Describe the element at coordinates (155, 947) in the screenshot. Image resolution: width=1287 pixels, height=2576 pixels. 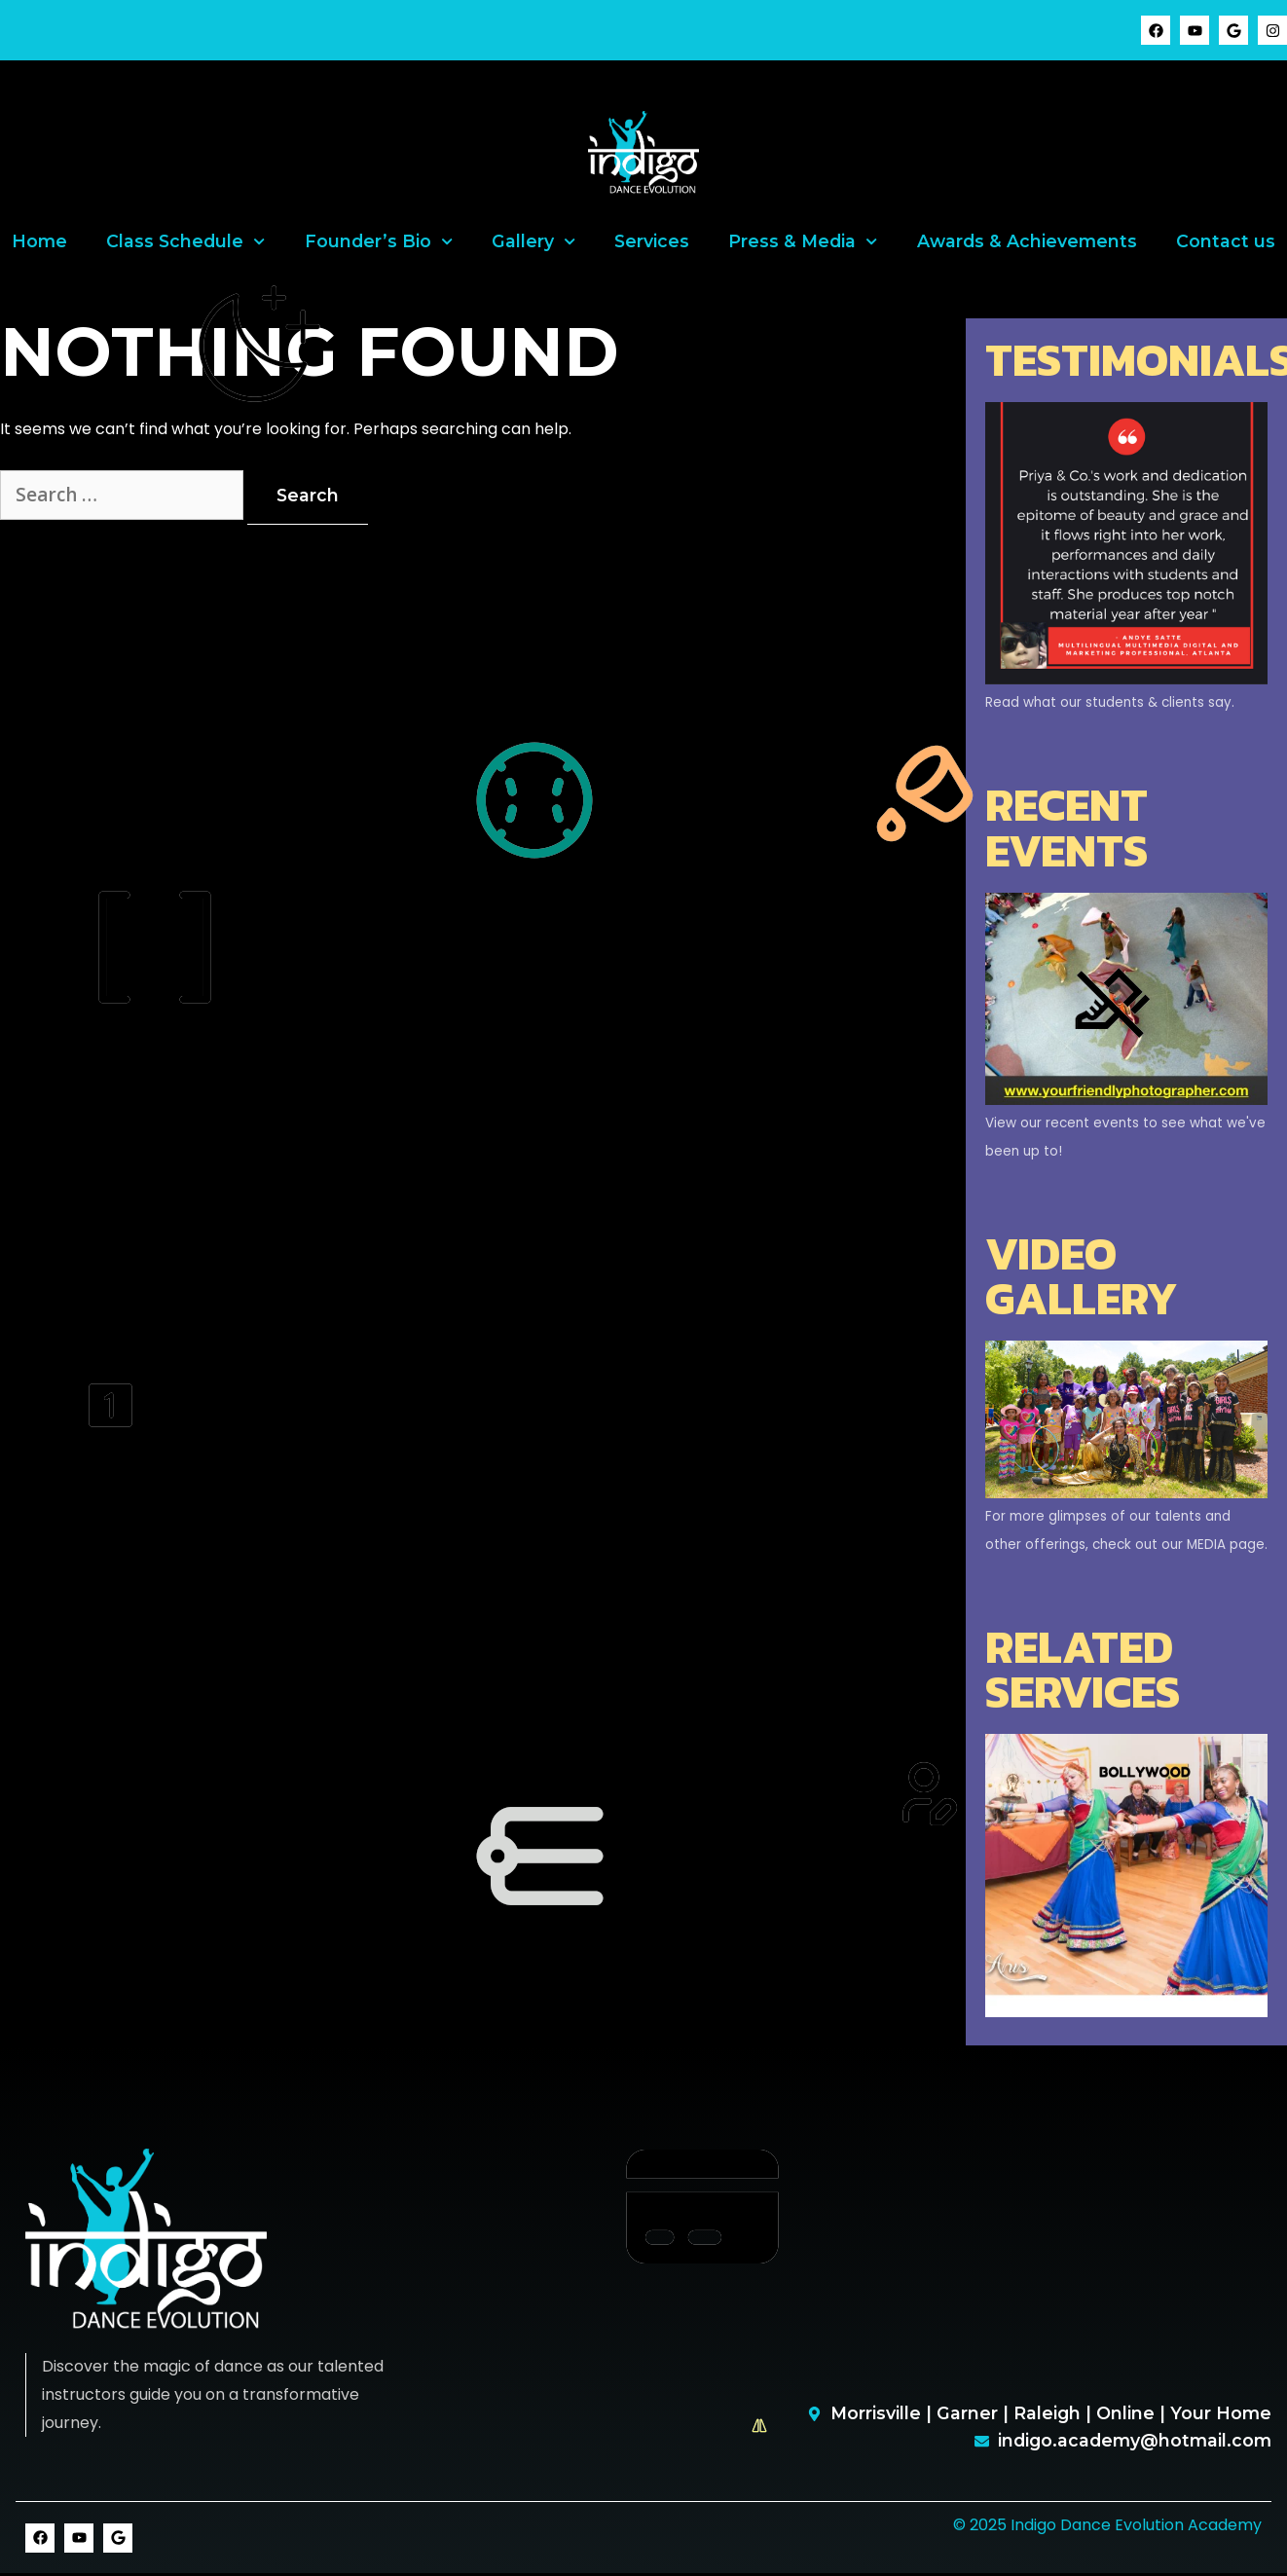
I see `insert or edit code brackets` at that location.